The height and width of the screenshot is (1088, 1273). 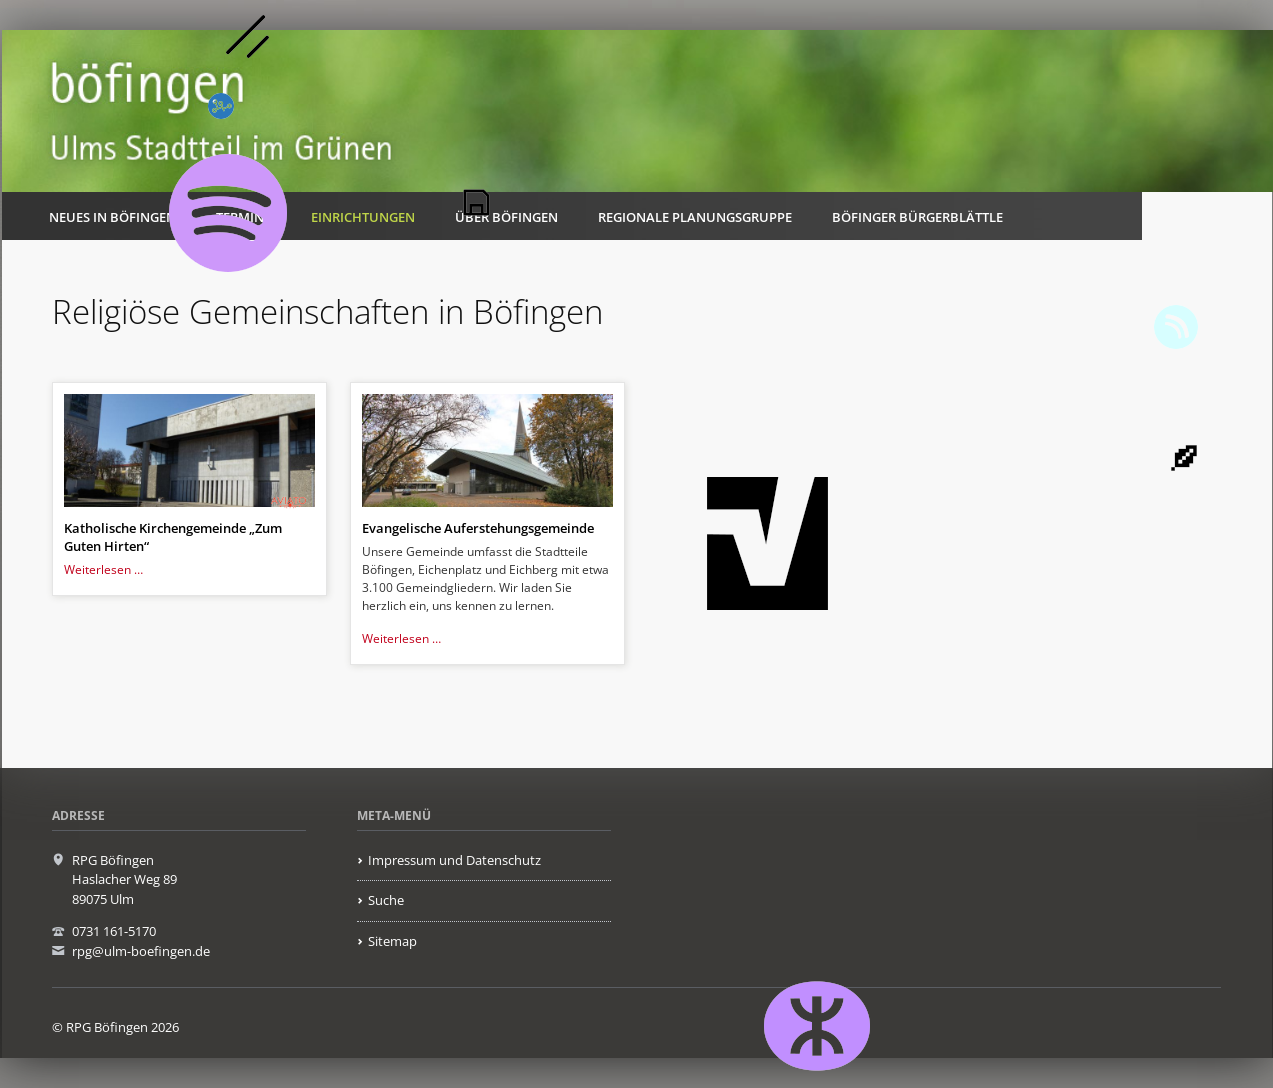 What do you see at coordinates (817, 1026) in the screenshot?
I see `mtr (hong kong mass transit railway) company logo` at bounding box center [817, 1026].